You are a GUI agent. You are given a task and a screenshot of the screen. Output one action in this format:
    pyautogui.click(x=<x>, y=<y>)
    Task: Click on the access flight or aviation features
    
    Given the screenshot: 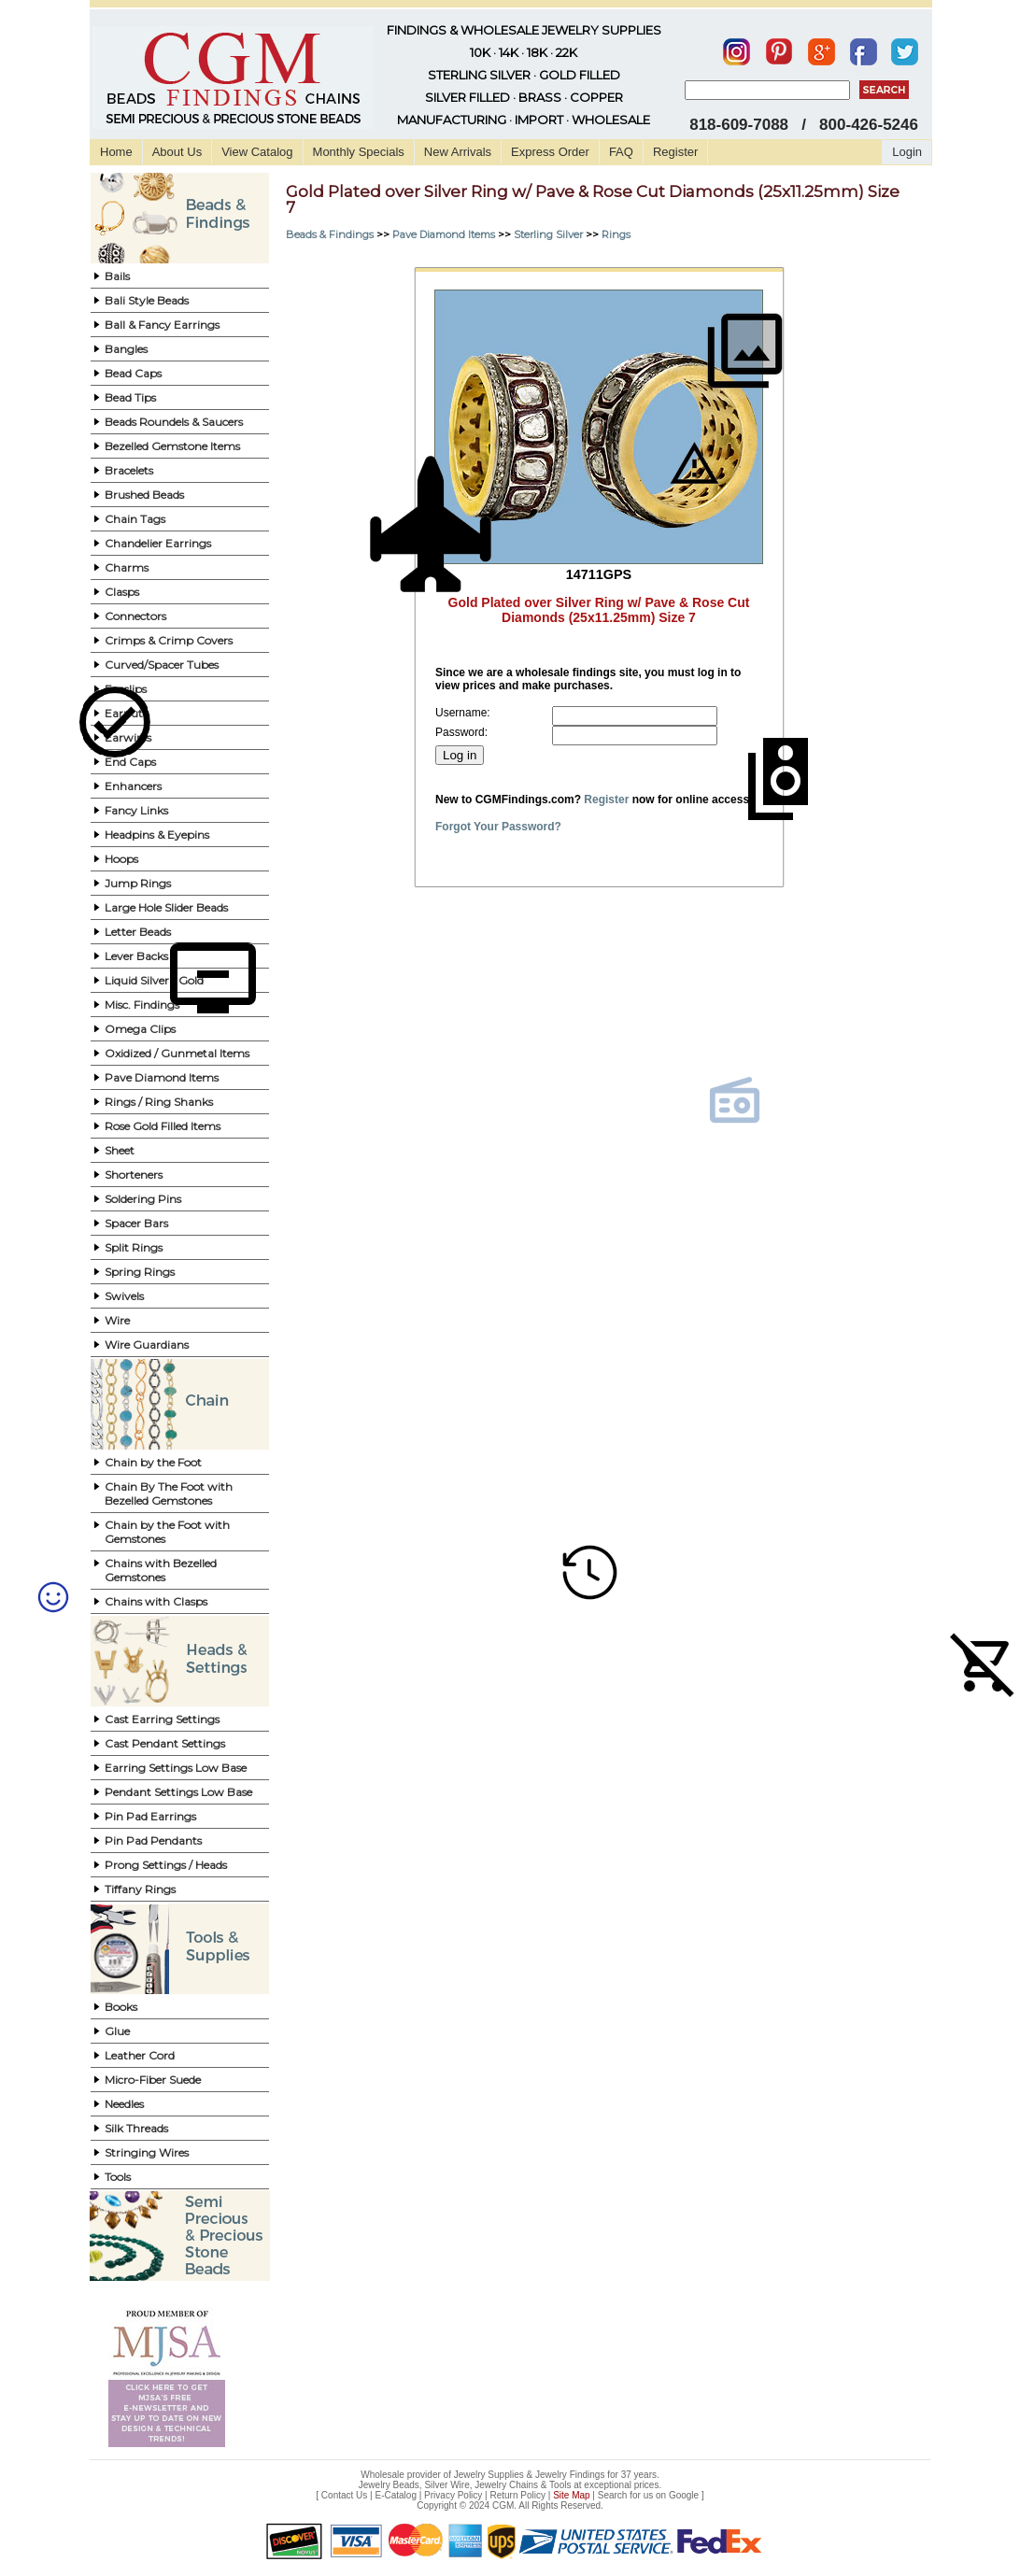 What is the action you would take?
    pyautogui.click(x=431, y=524)
    